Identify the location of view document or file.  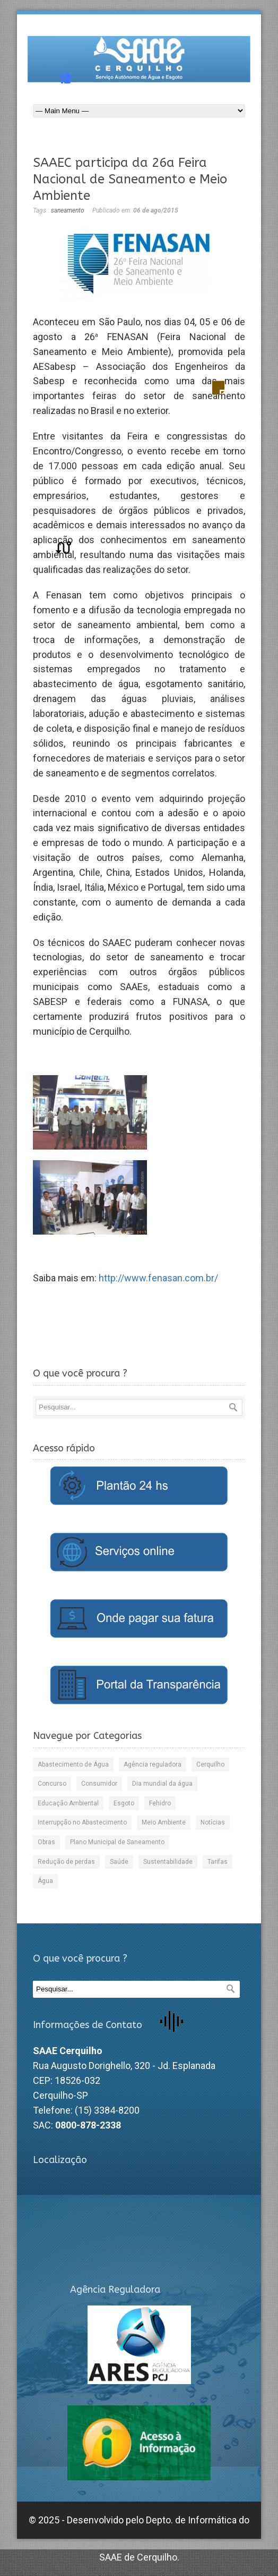
(218, 387).